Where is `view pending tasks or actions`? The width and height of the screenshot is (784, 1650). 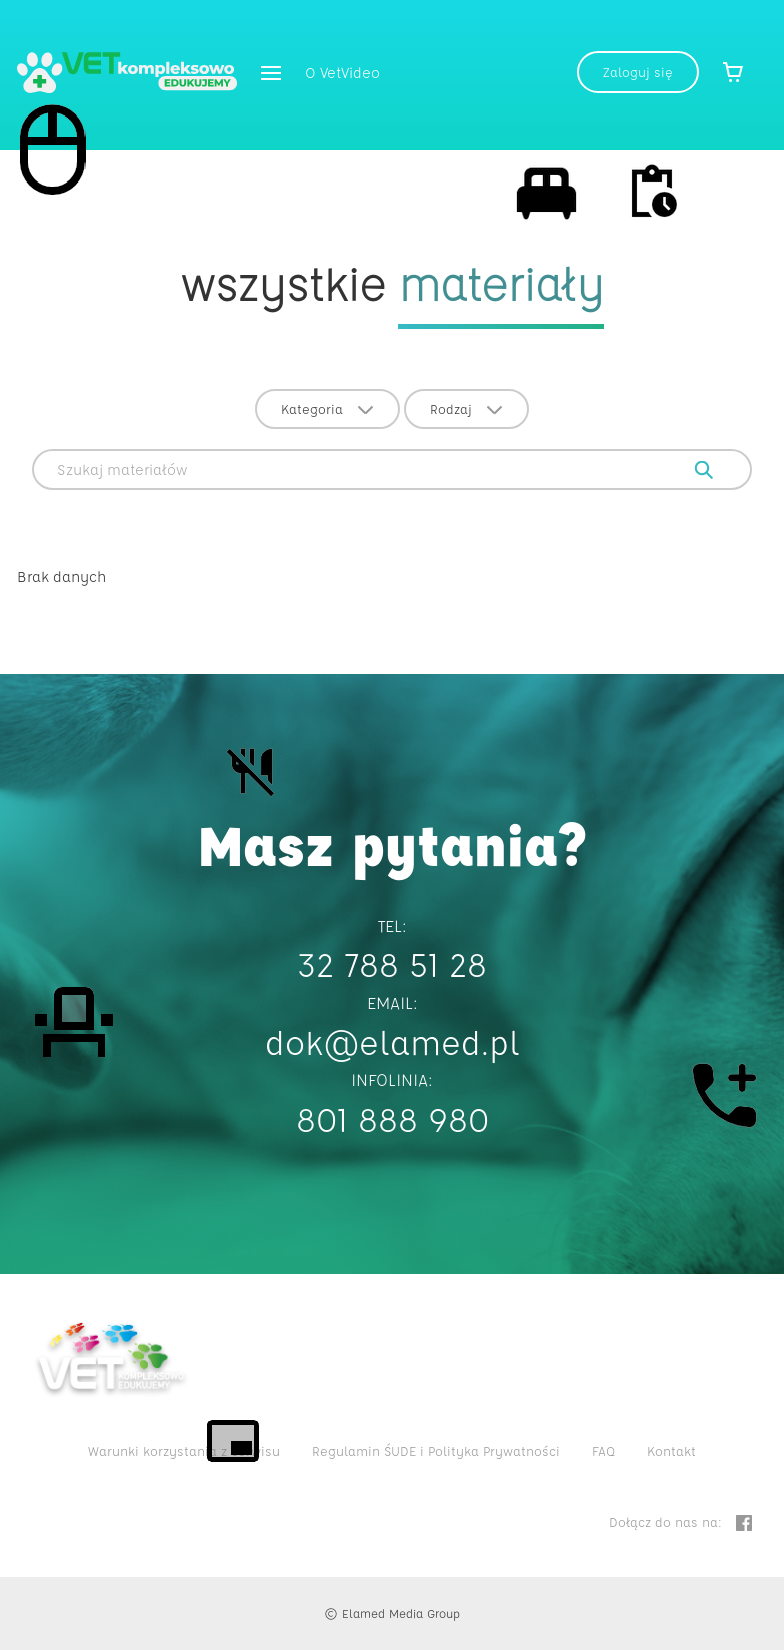
view pending tasks or actions is located at coordinates (652, 192).